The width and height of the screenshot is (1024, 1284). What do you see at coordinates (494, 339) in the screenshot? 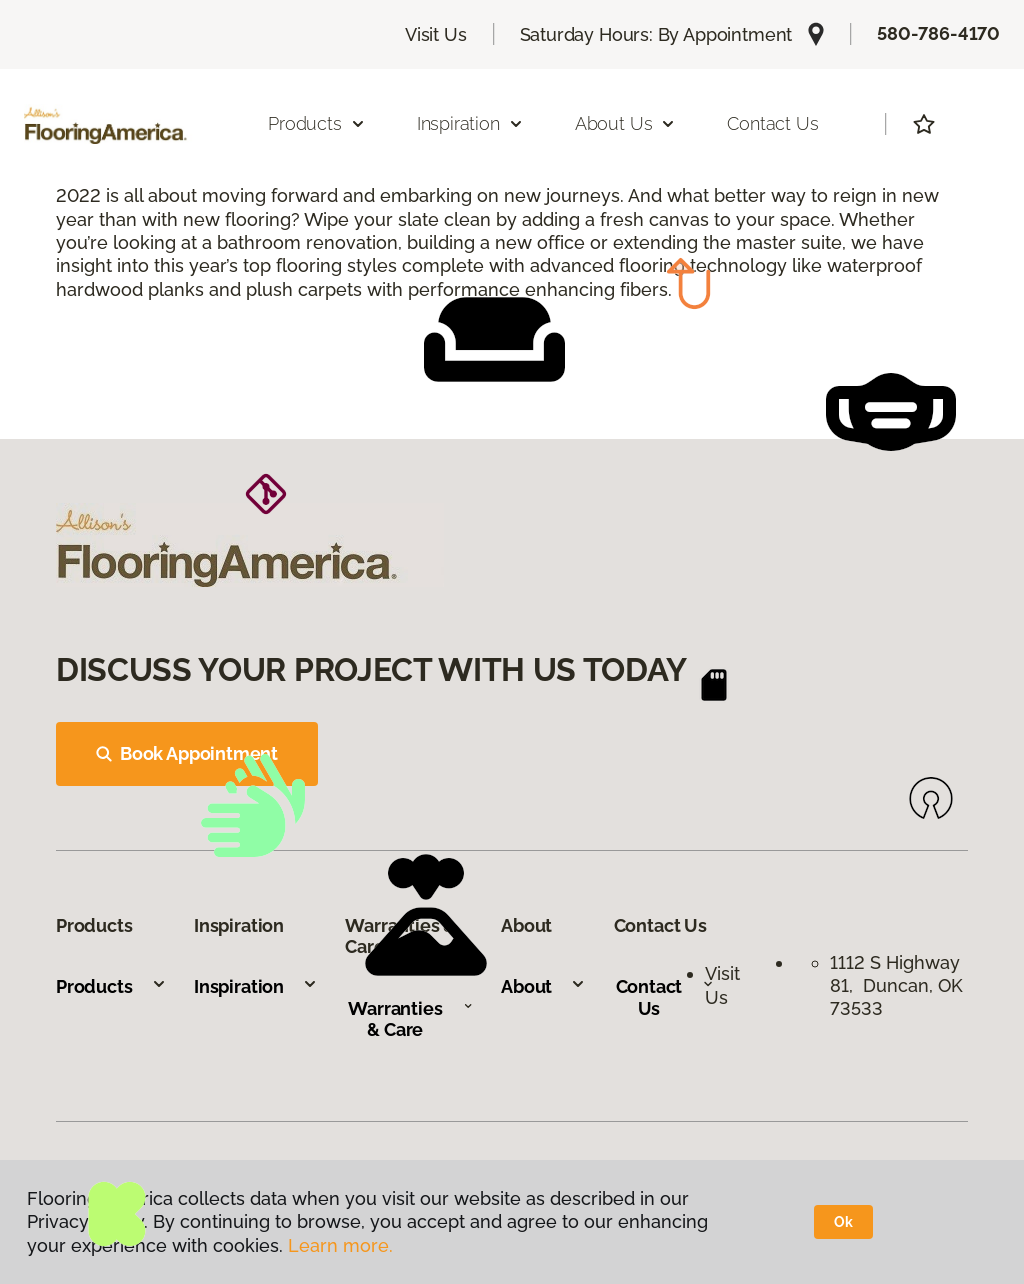
I see `browse living room furniture` at bounding box center [494, 339].